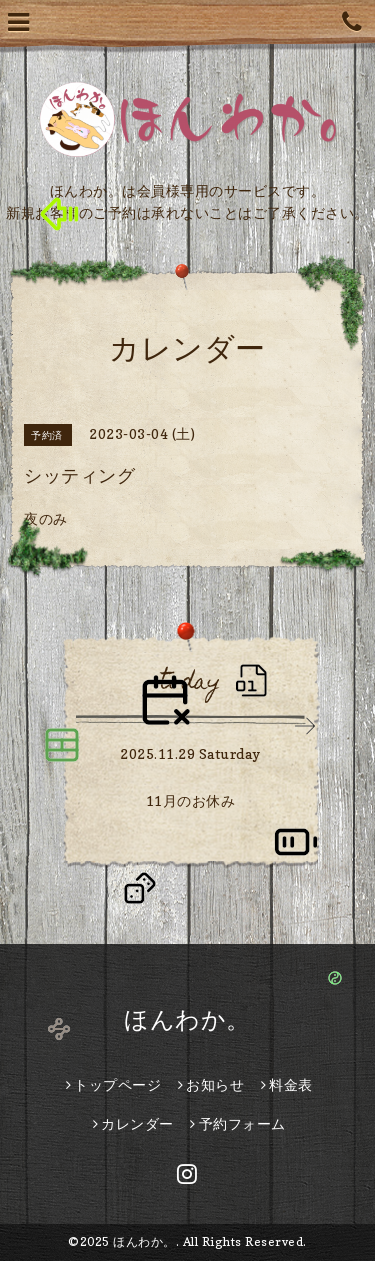  I want to click on view route waypoints or path nodes, so click(59, 1029).